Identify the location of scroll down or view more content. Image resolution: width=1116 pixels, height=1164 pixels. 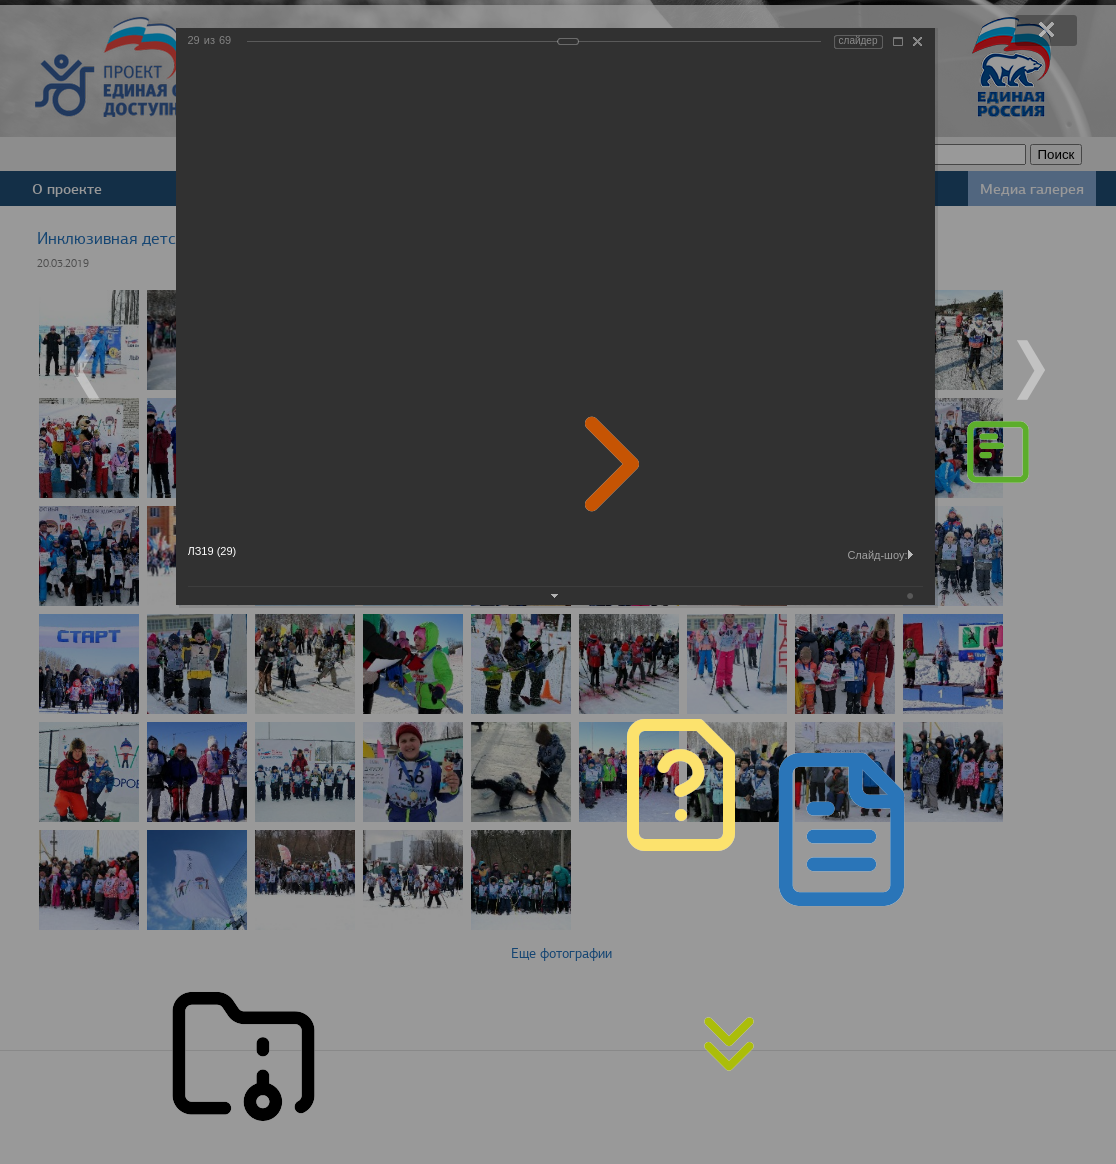
(729, 1042).